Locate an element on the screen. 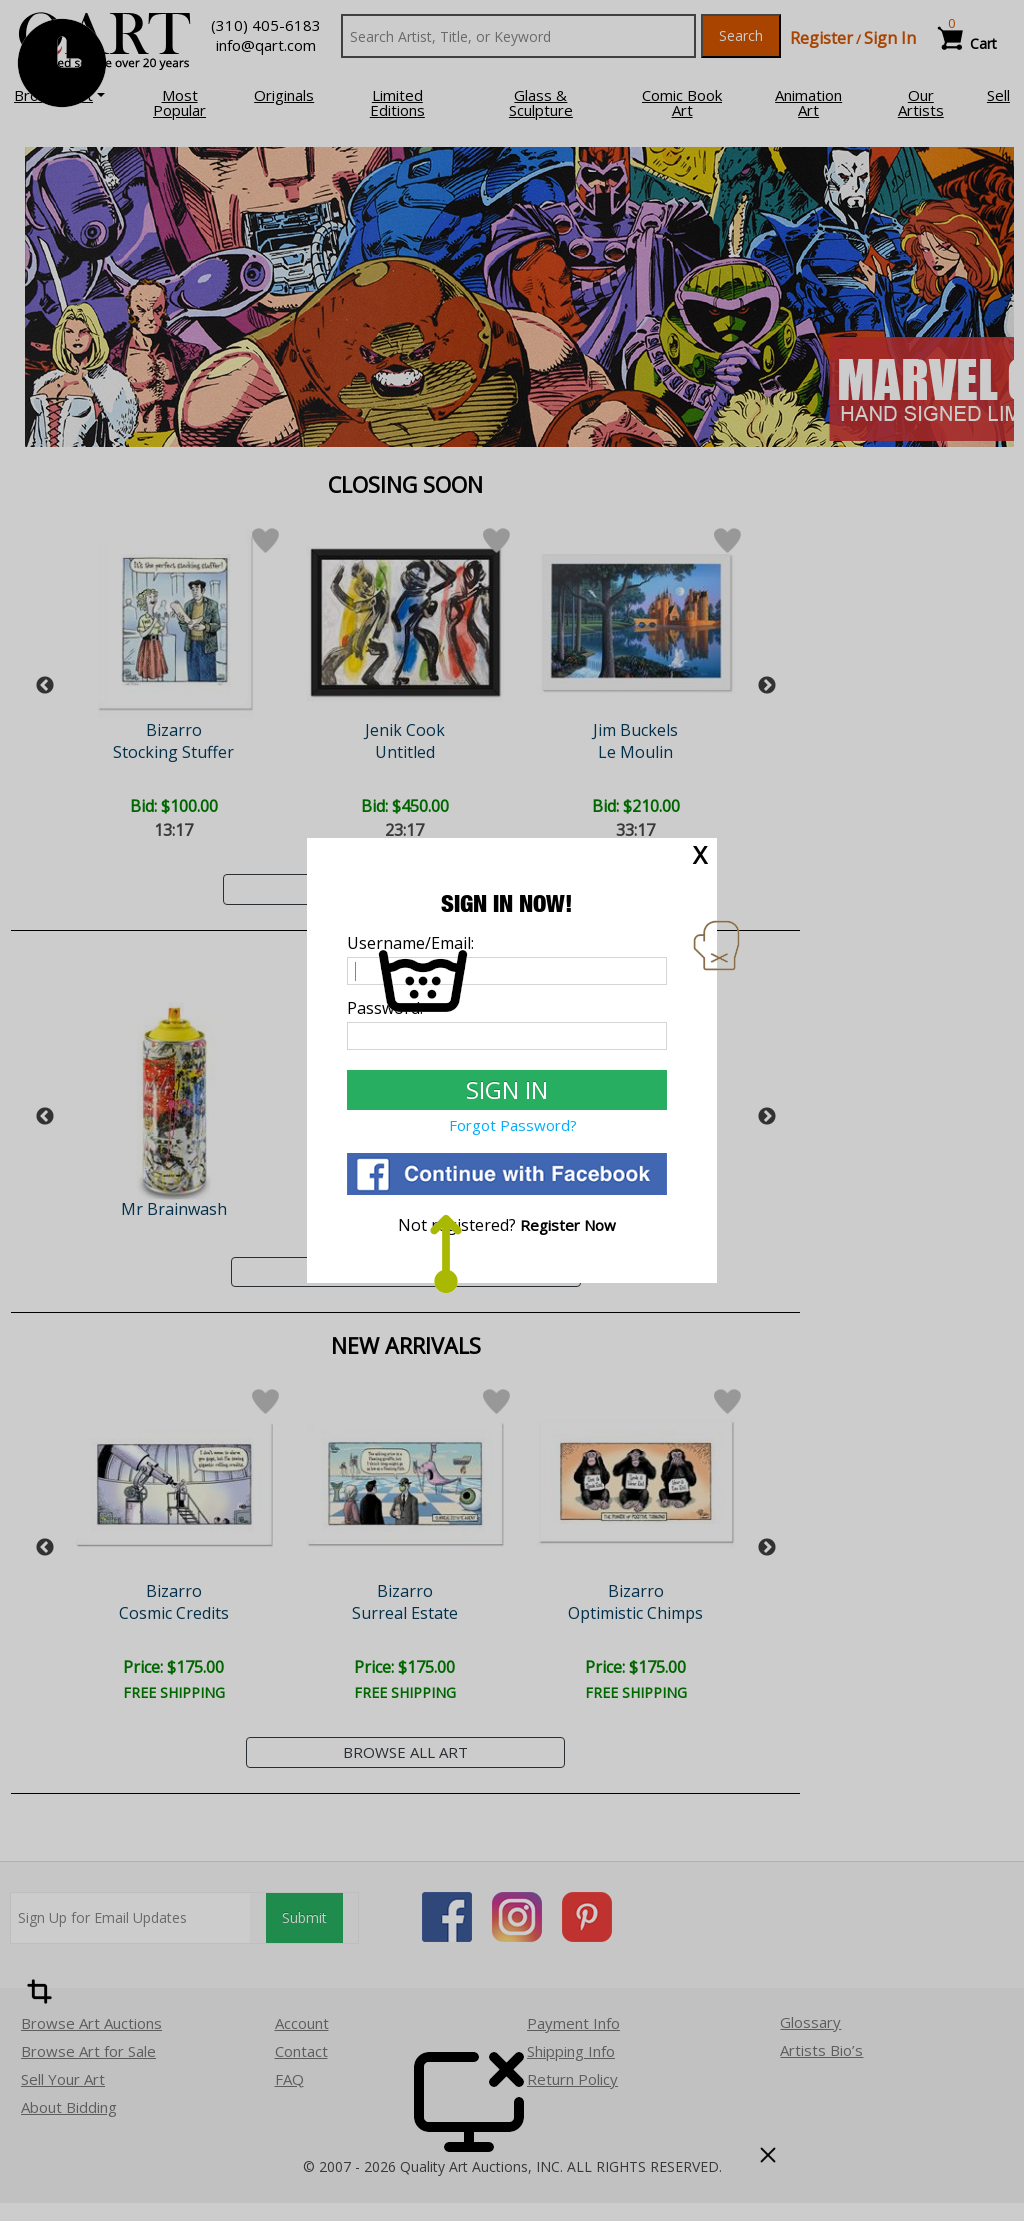  view current time is located at coordinates (62, 63).